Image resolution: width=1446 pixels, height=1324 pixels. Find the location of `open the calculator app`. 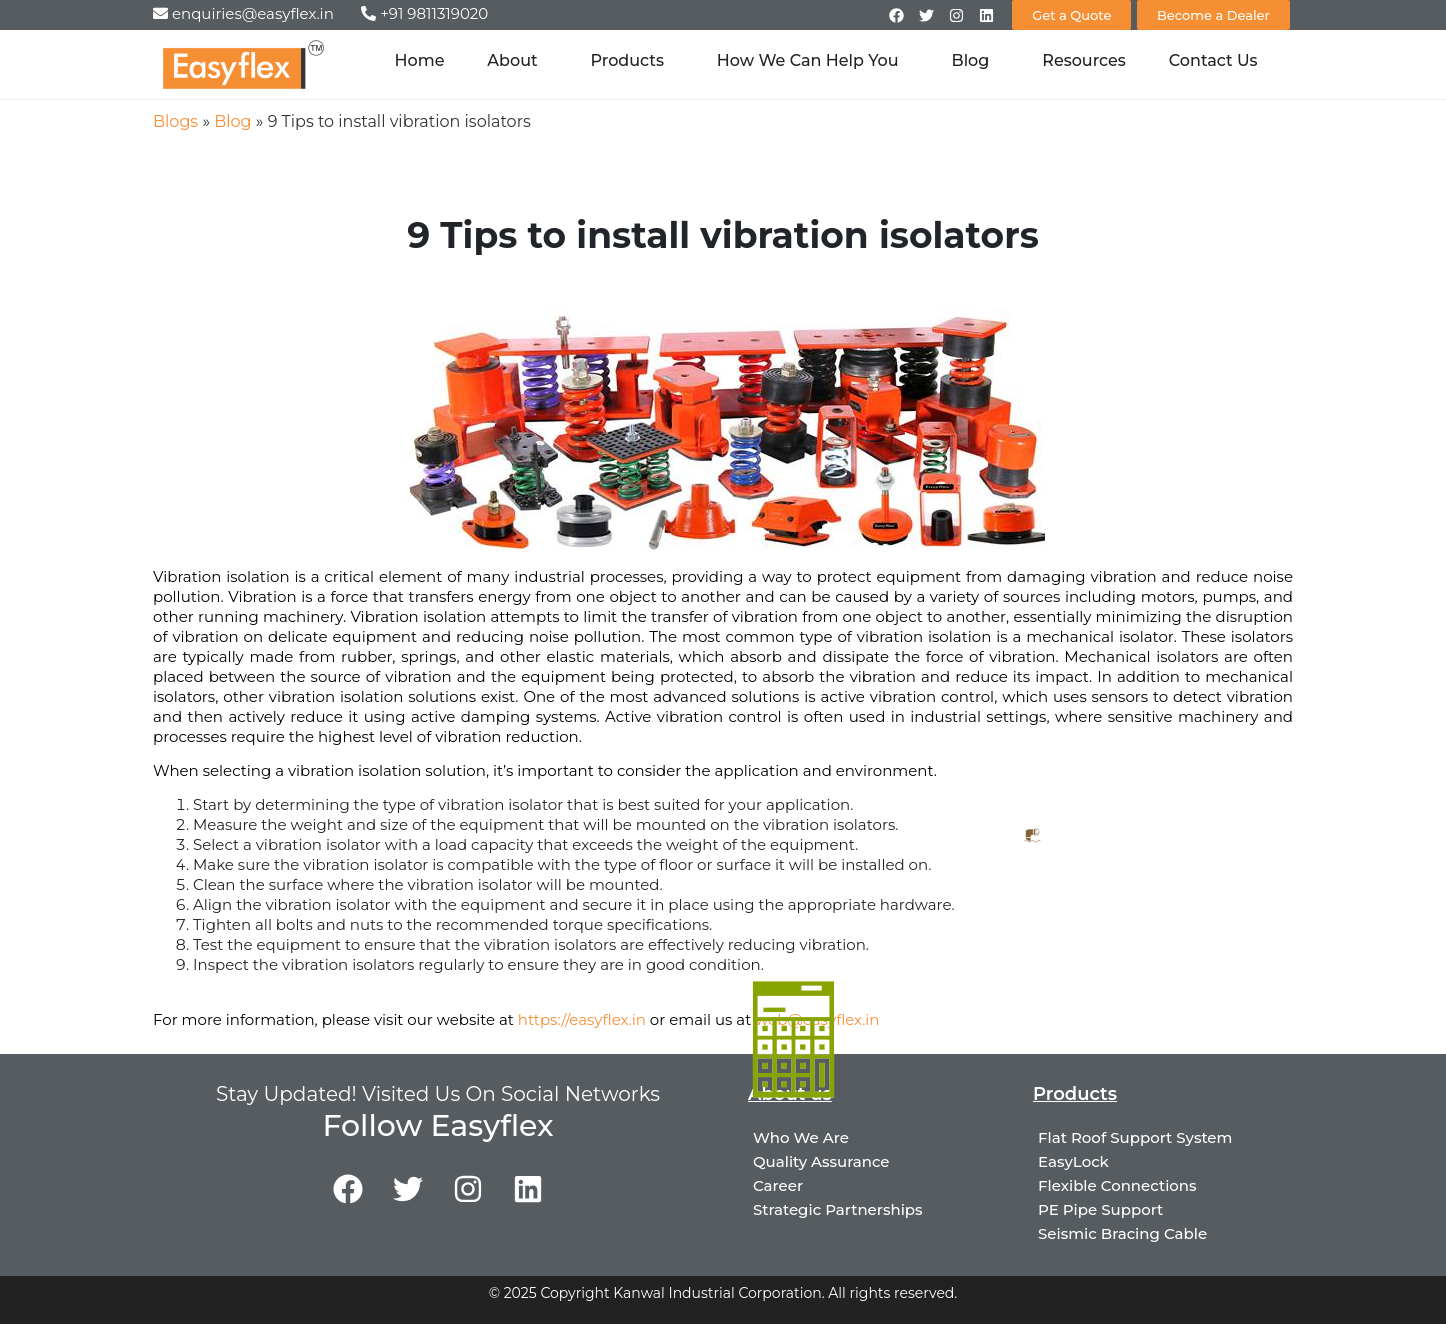

open the calculator app is located at coordinates (793, 1039).